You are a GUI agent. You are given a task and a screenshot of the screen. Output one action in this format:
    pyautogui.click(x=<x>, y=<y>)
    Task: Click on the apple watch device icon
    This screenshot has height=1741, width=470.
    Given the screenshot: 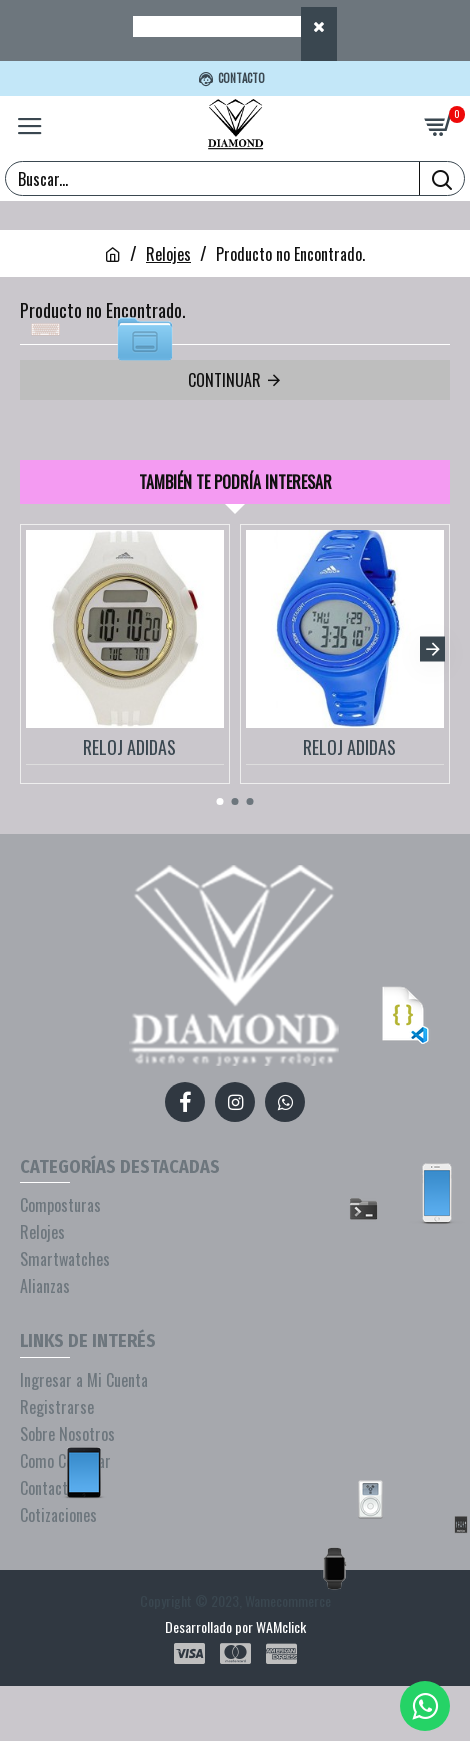 What is the action you would take?
    pyautogui.click(x=334, y=1568)
    